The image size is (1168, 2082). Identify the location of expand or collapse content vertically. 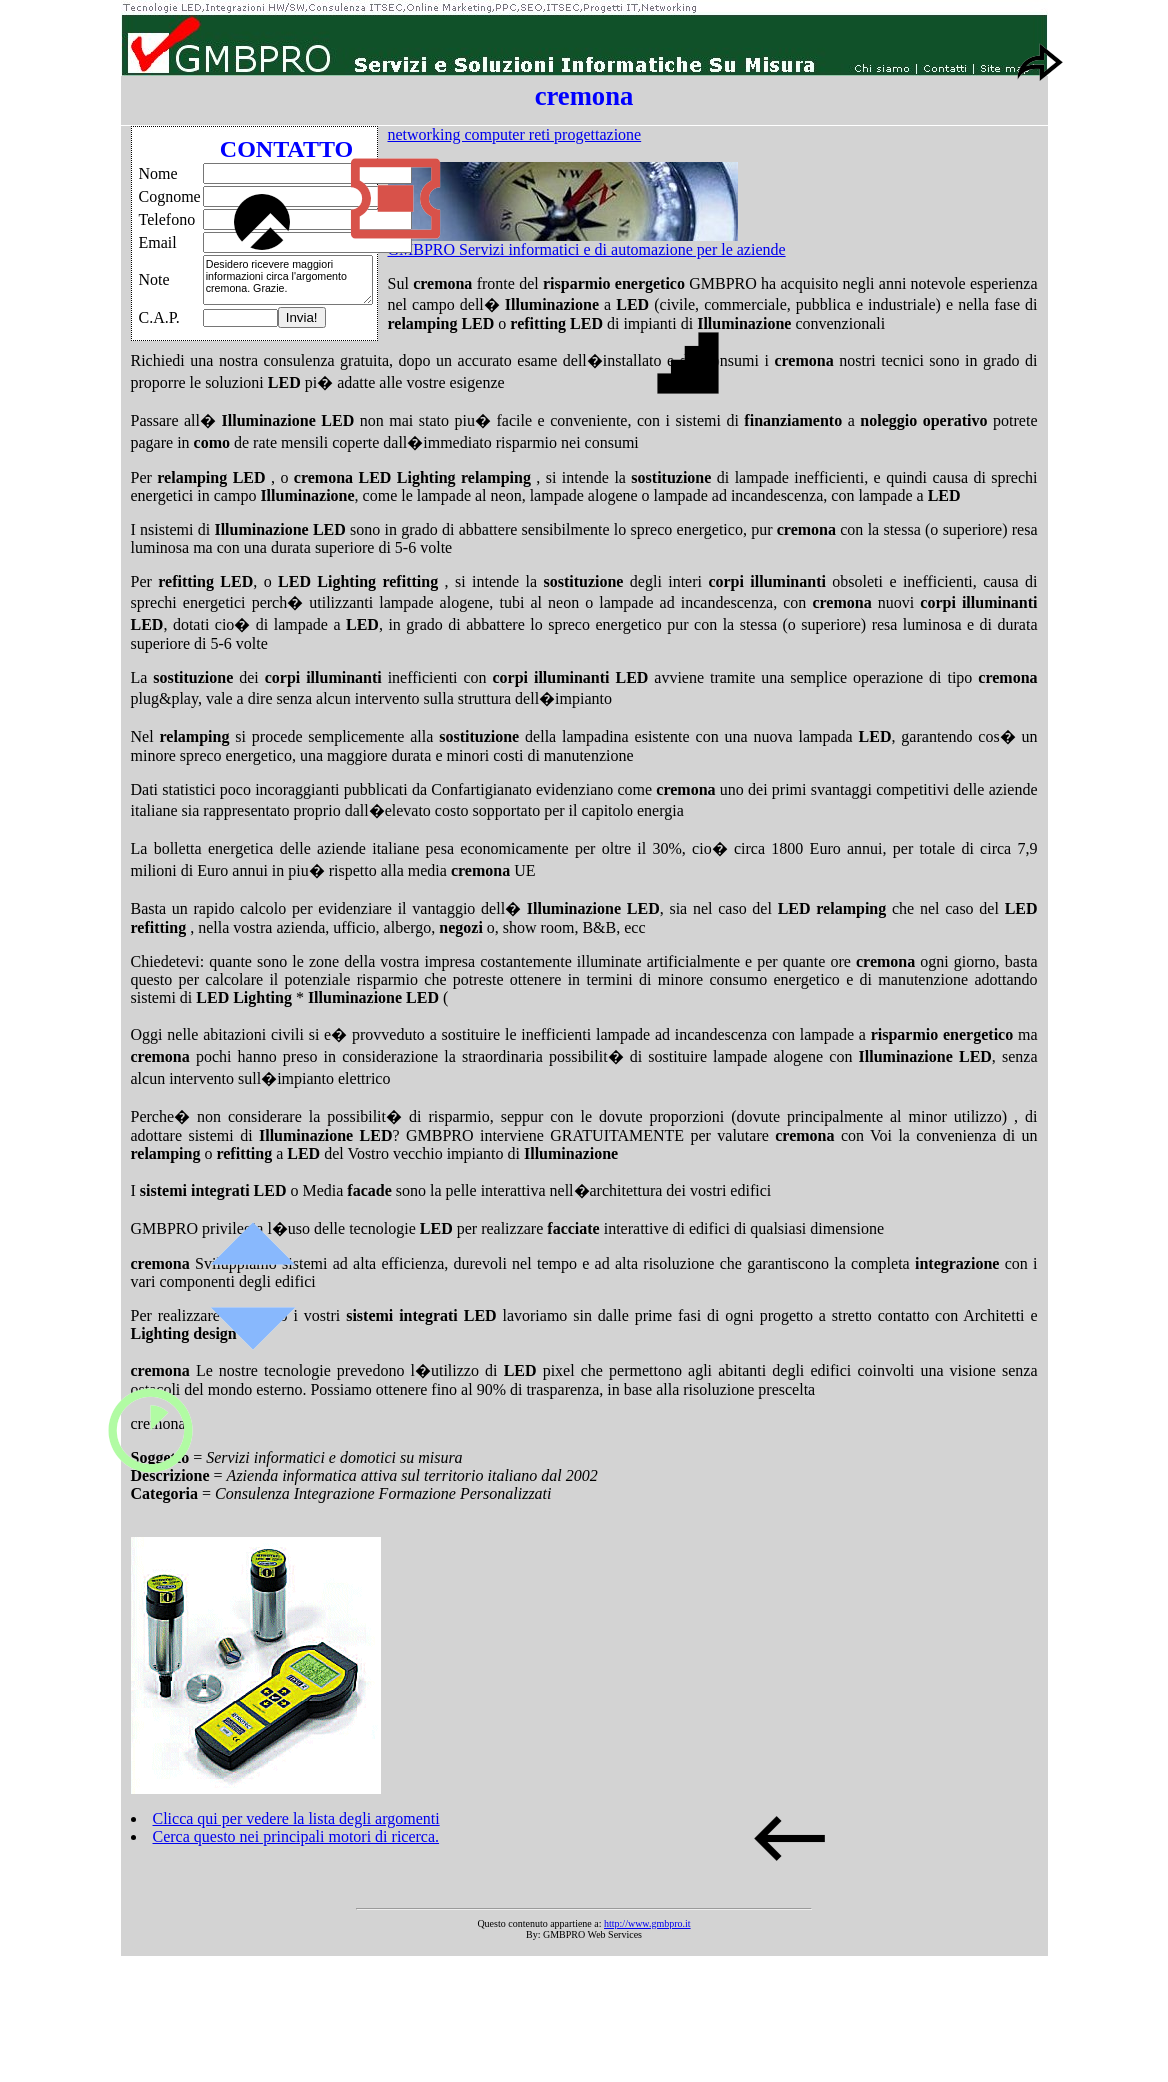
(253, 1286).